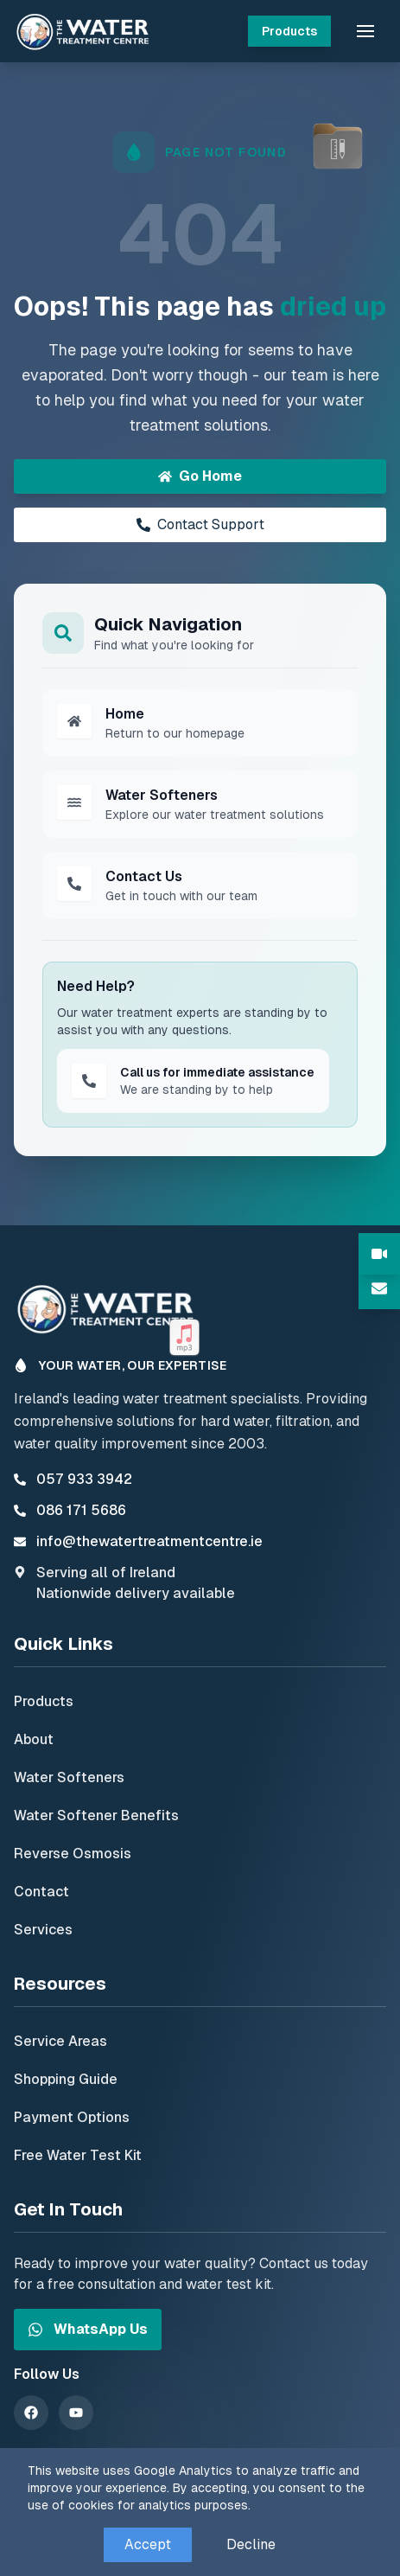  I want to click on an mp3 audio file, so click(184, 1337).